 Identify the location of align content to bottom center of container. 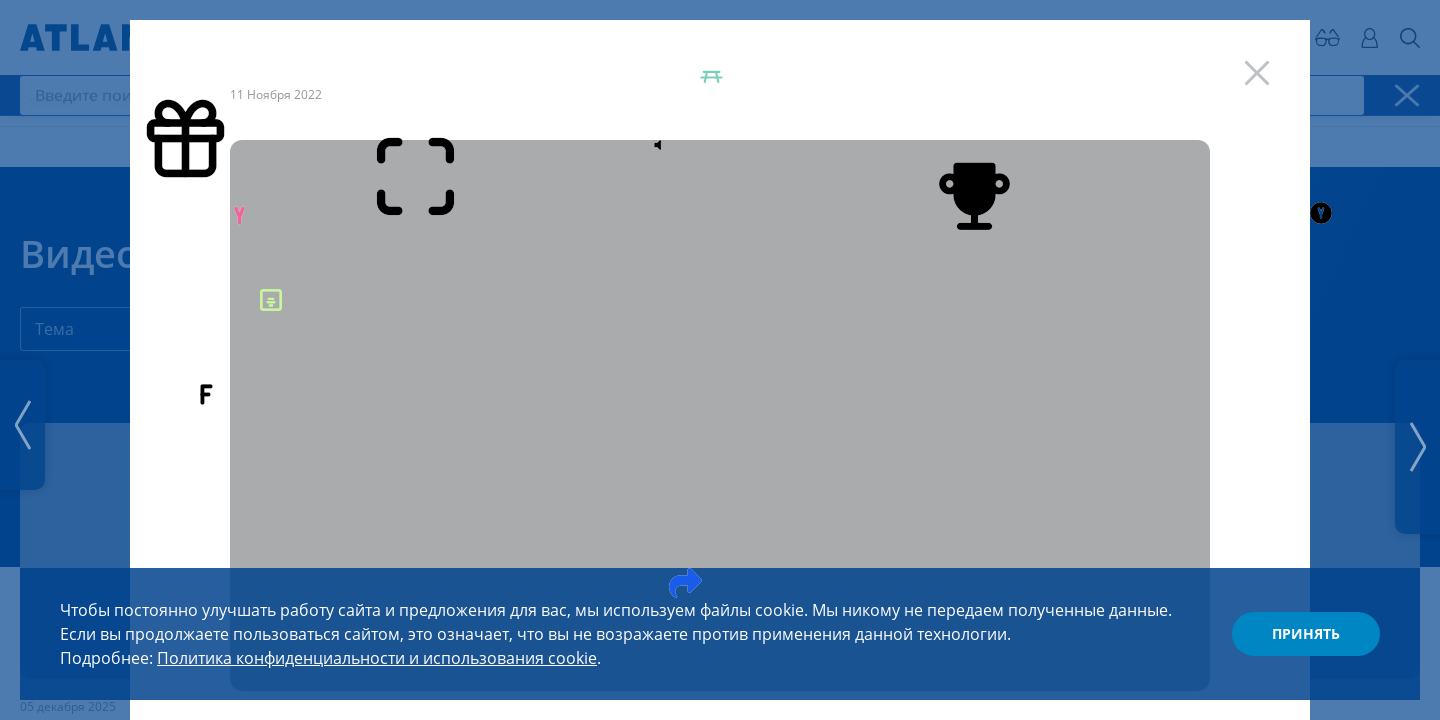
(271, 300).